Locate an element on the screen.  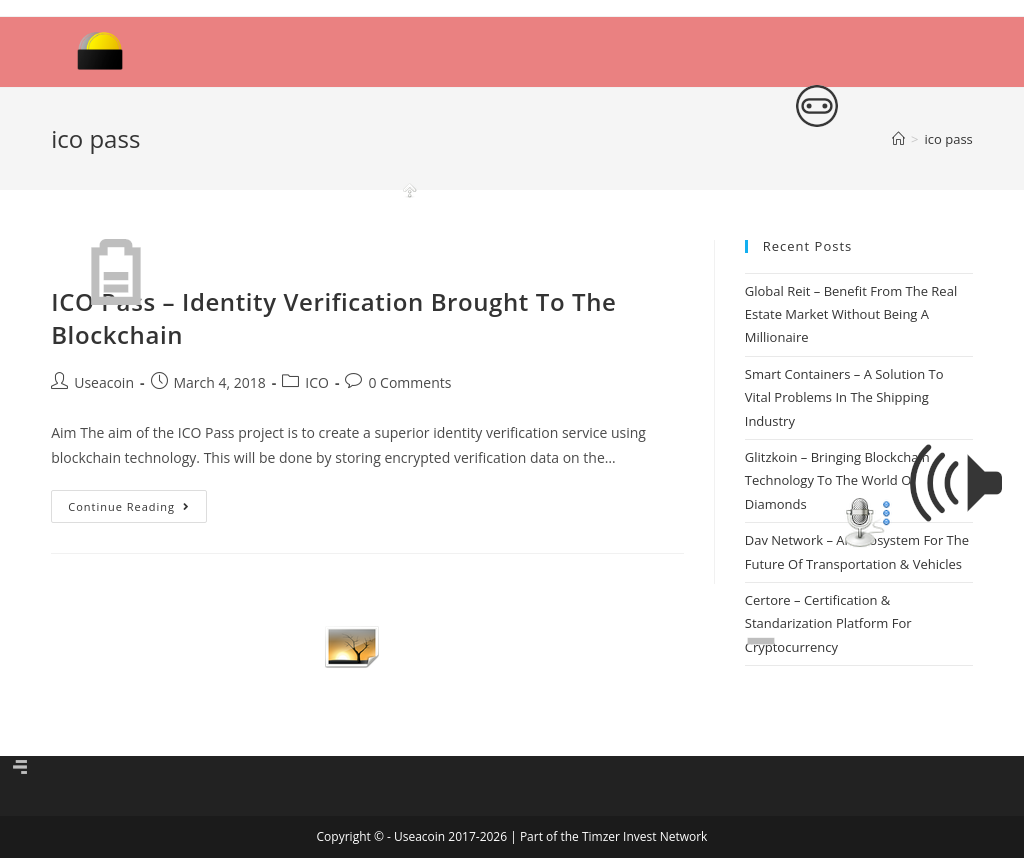
adjust speaker volume settings is located at coordinates (956, 483).